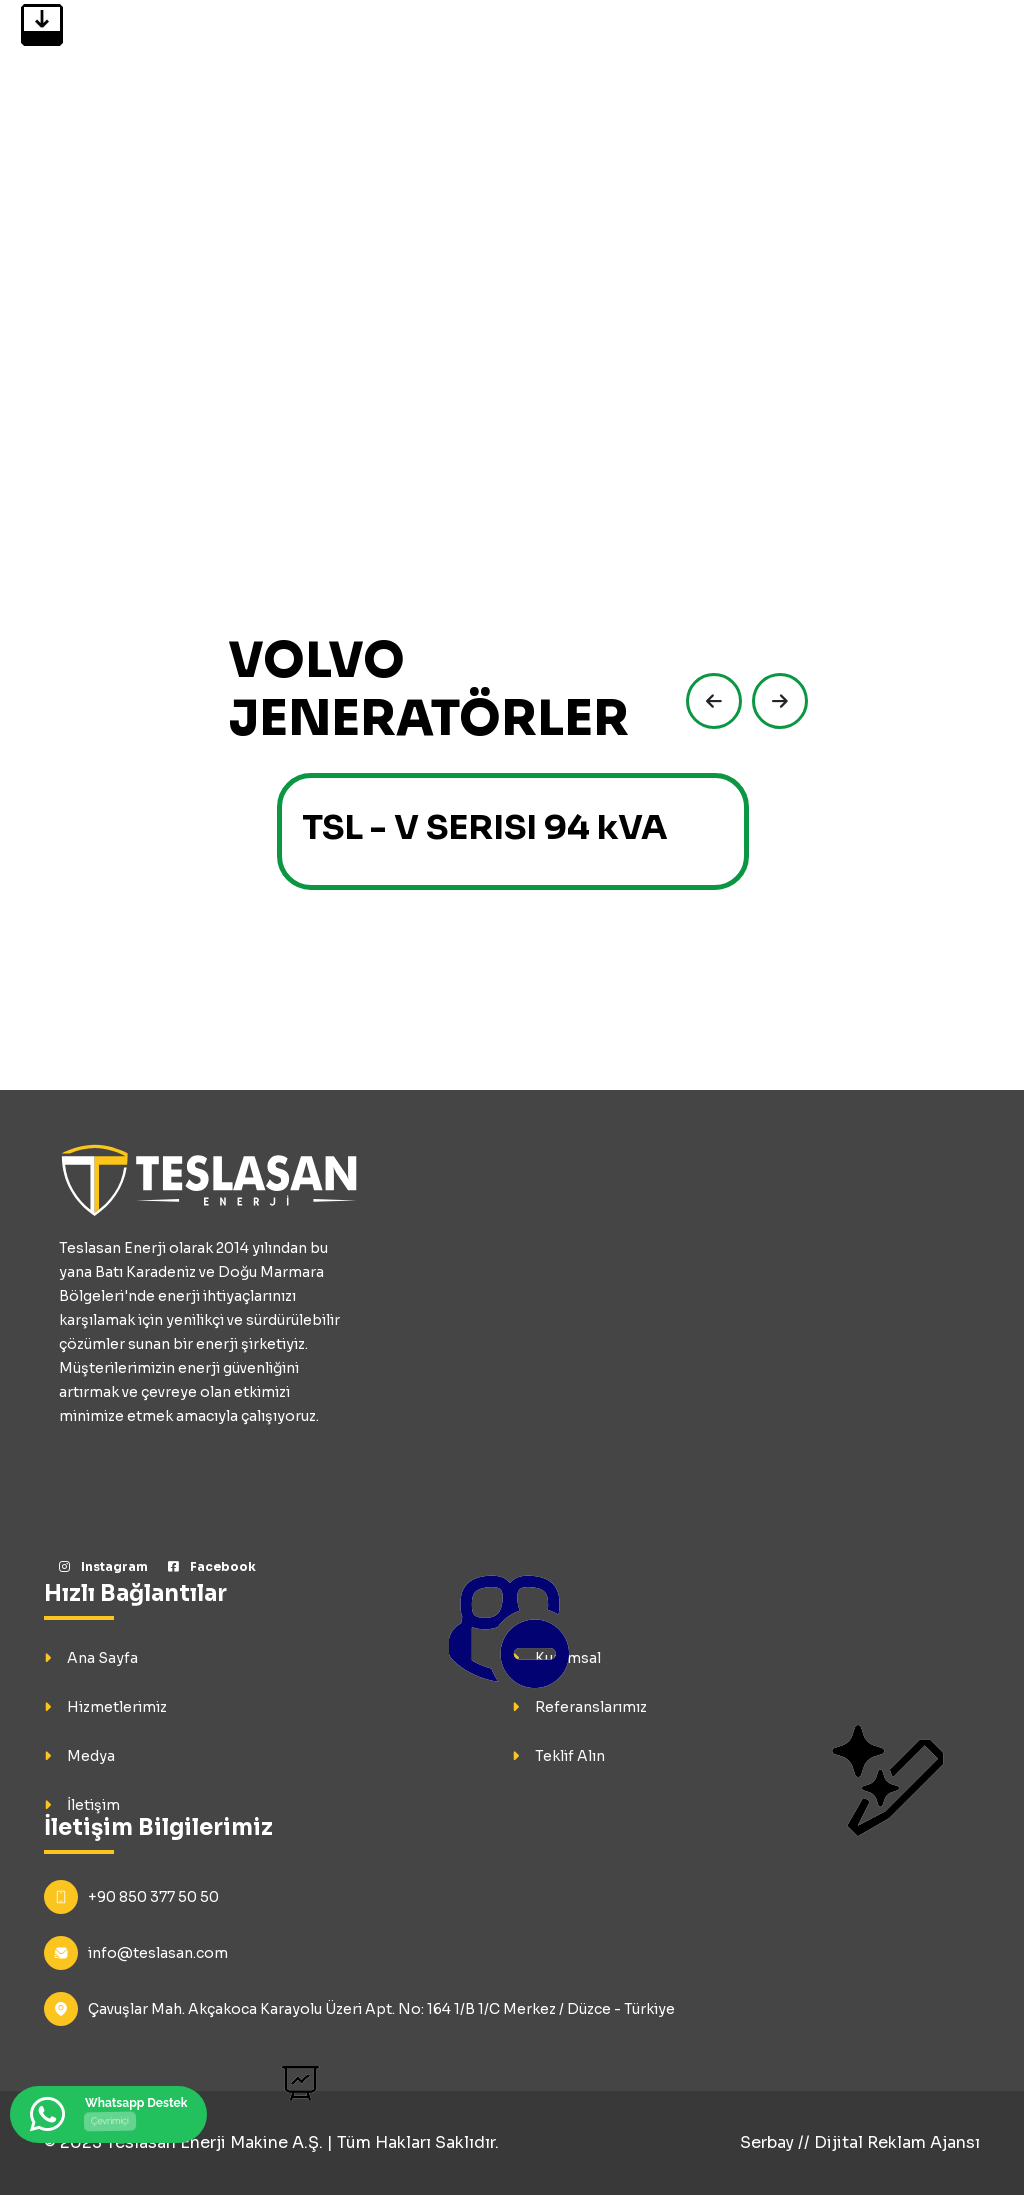  What do you see at coordinates (42, 25) in the screenshot?
I see `dock panel to bottom of editor` at bounding box center [42, 25].